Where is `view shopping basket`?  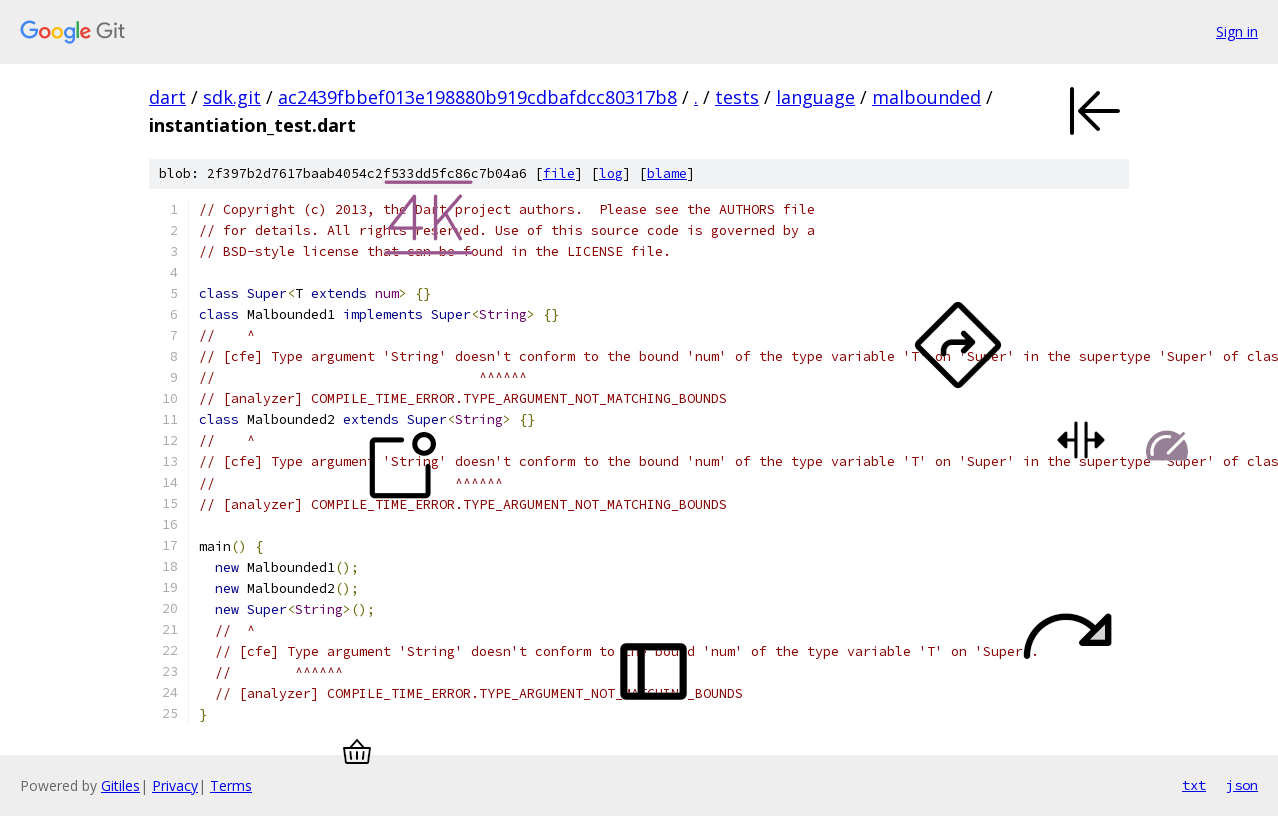
view shopping basket is located at coordinates (357, 753).